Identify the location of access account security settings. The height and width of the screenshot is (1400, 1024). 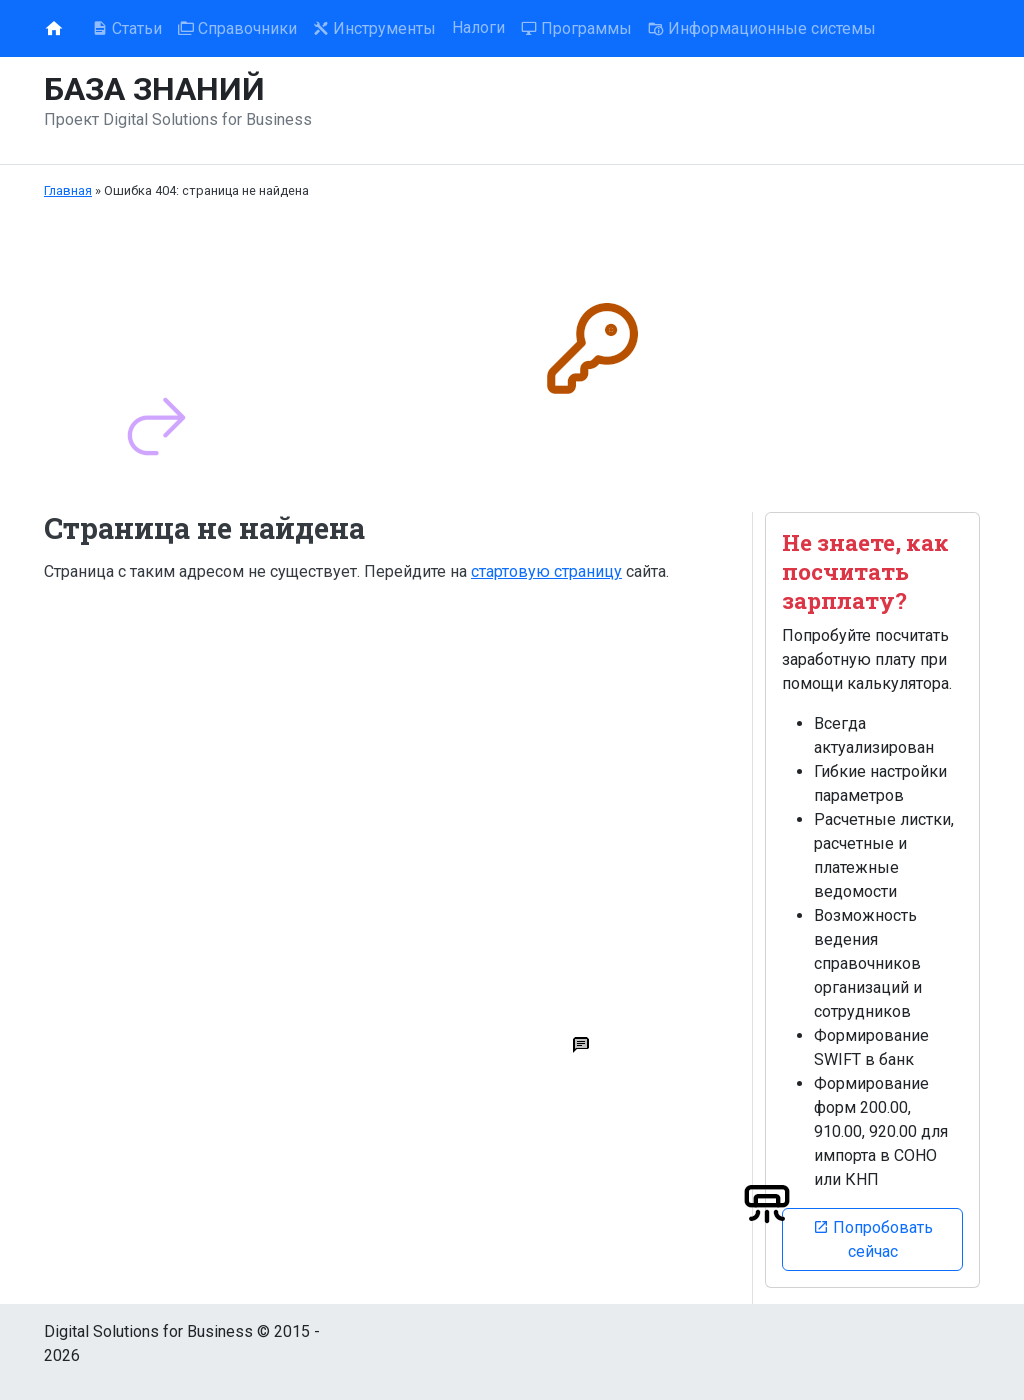
(592, 348).